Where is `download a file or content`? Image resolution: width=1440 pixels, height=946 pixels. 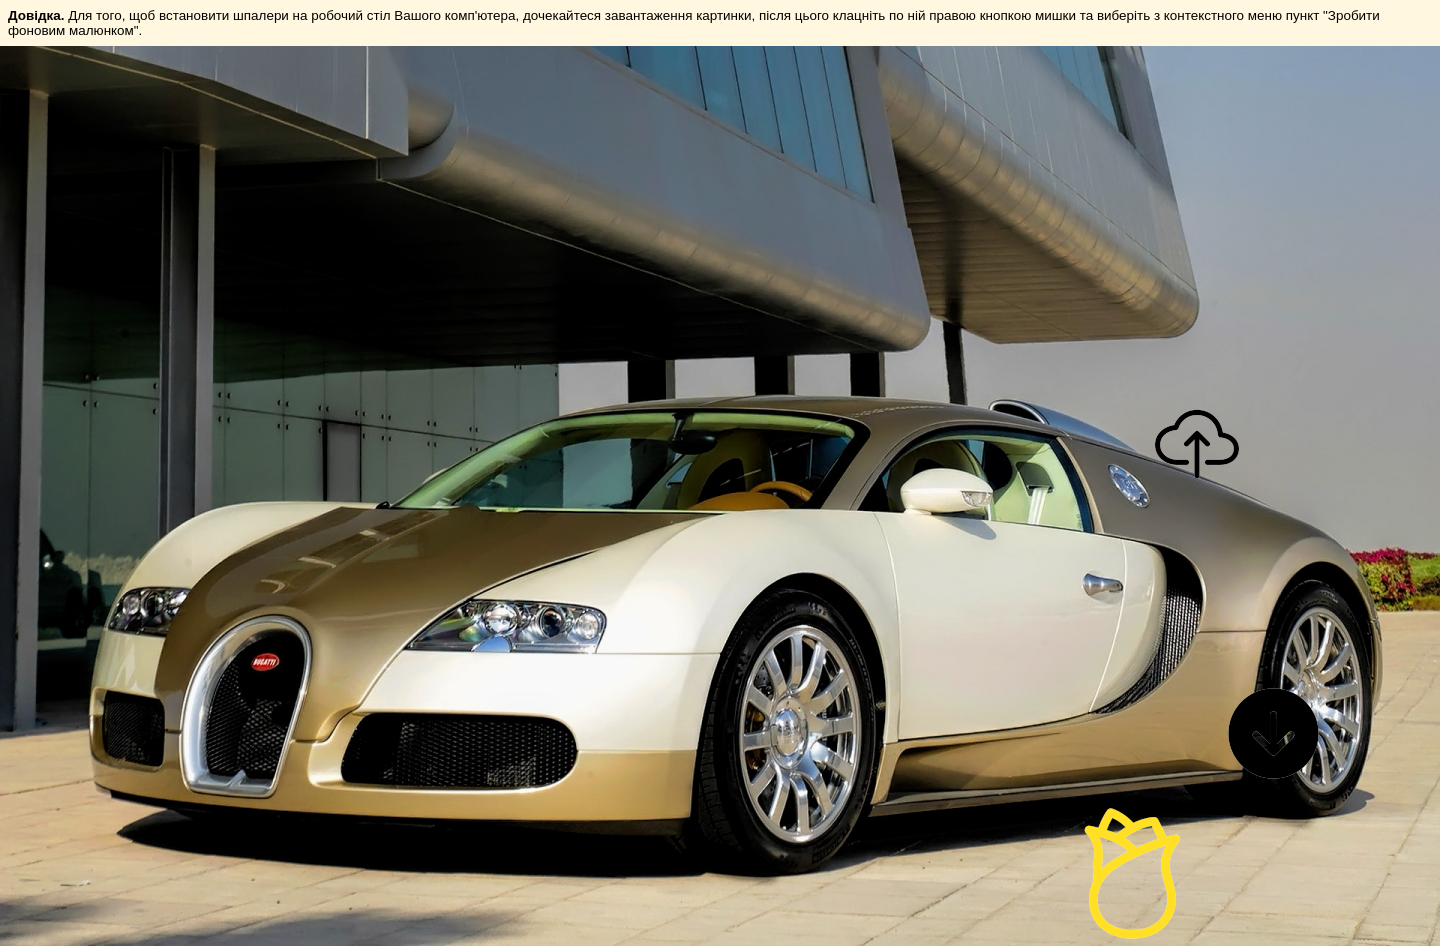 download a file or content is located at coordinates (1273, 733).